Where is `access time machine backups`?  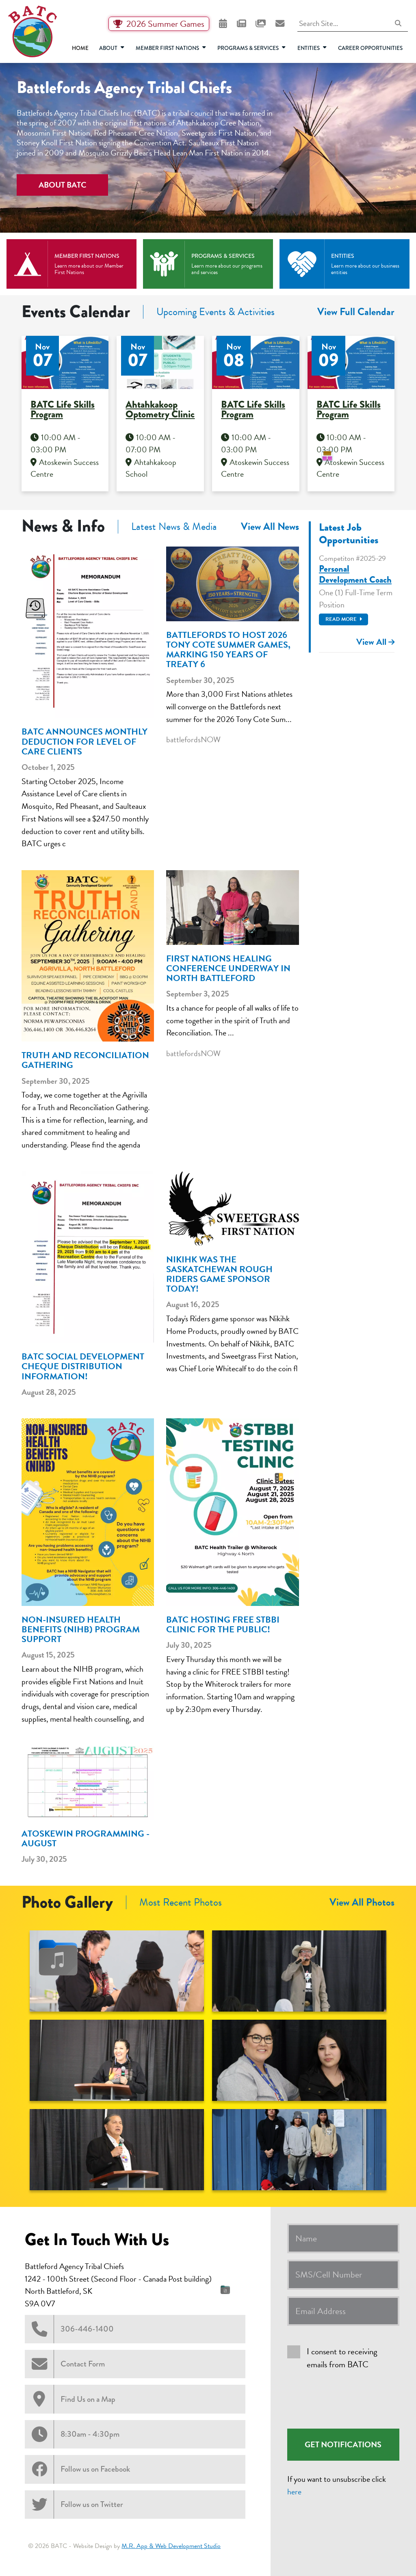 access time machine backups is located at coordinates (35, 608).